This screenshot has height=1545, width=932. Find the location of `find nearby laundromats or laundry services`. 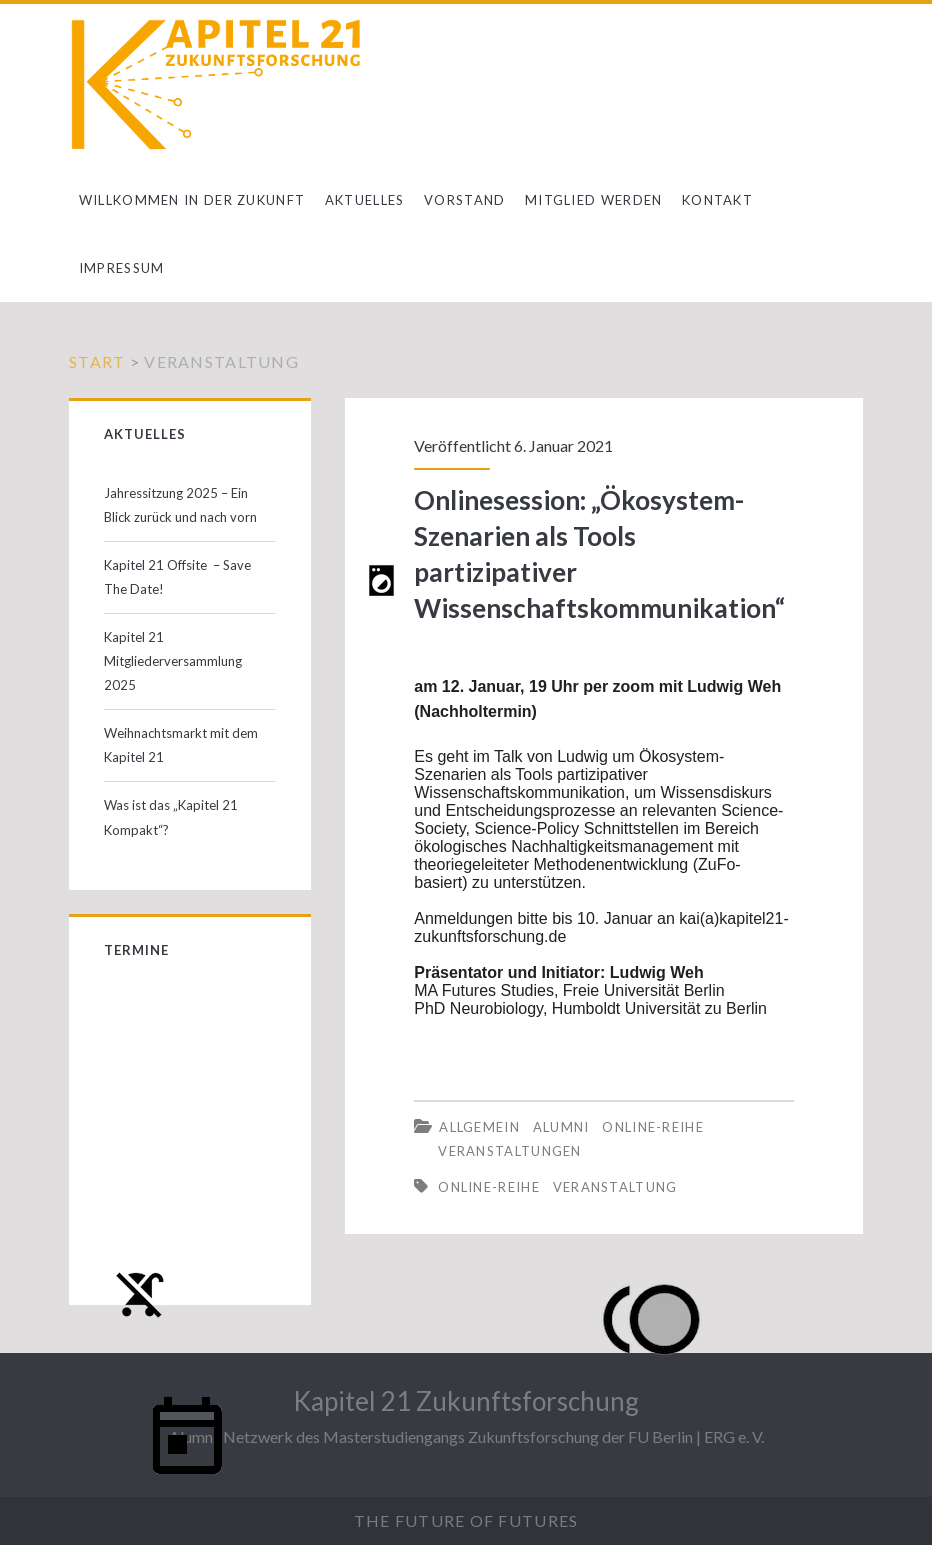

find nearby laundromats or laundry services is located at coordinates (381, 580).